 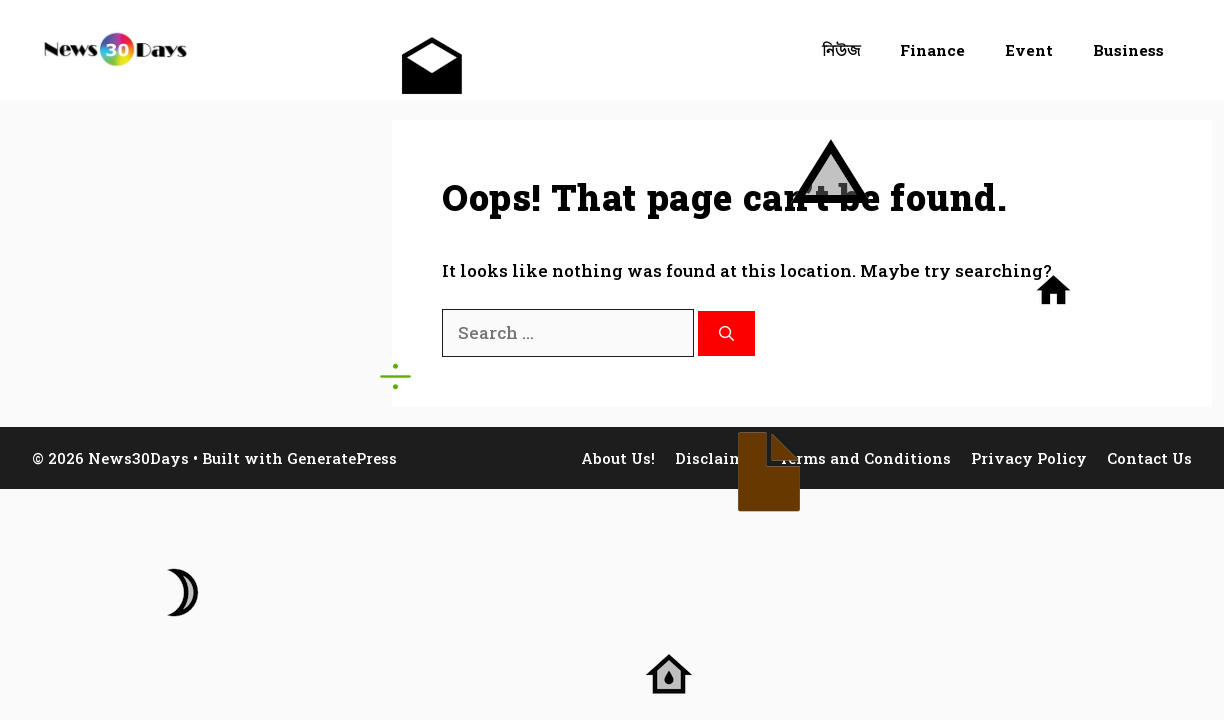 I want to click on view revision or change history, so click(x=831, y=171).